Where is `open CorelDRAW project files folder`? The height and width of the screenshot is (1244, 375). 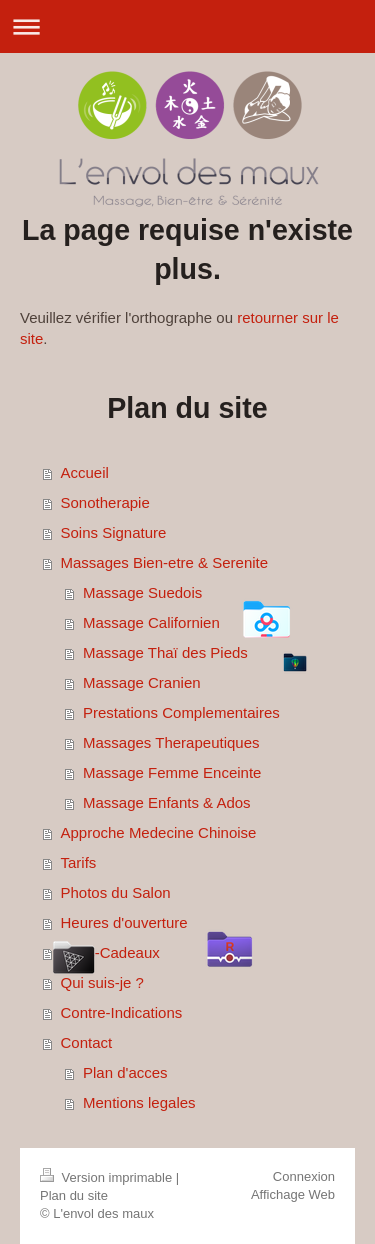
open CorelDRAW project files folder is located at coordinates (295, 663).